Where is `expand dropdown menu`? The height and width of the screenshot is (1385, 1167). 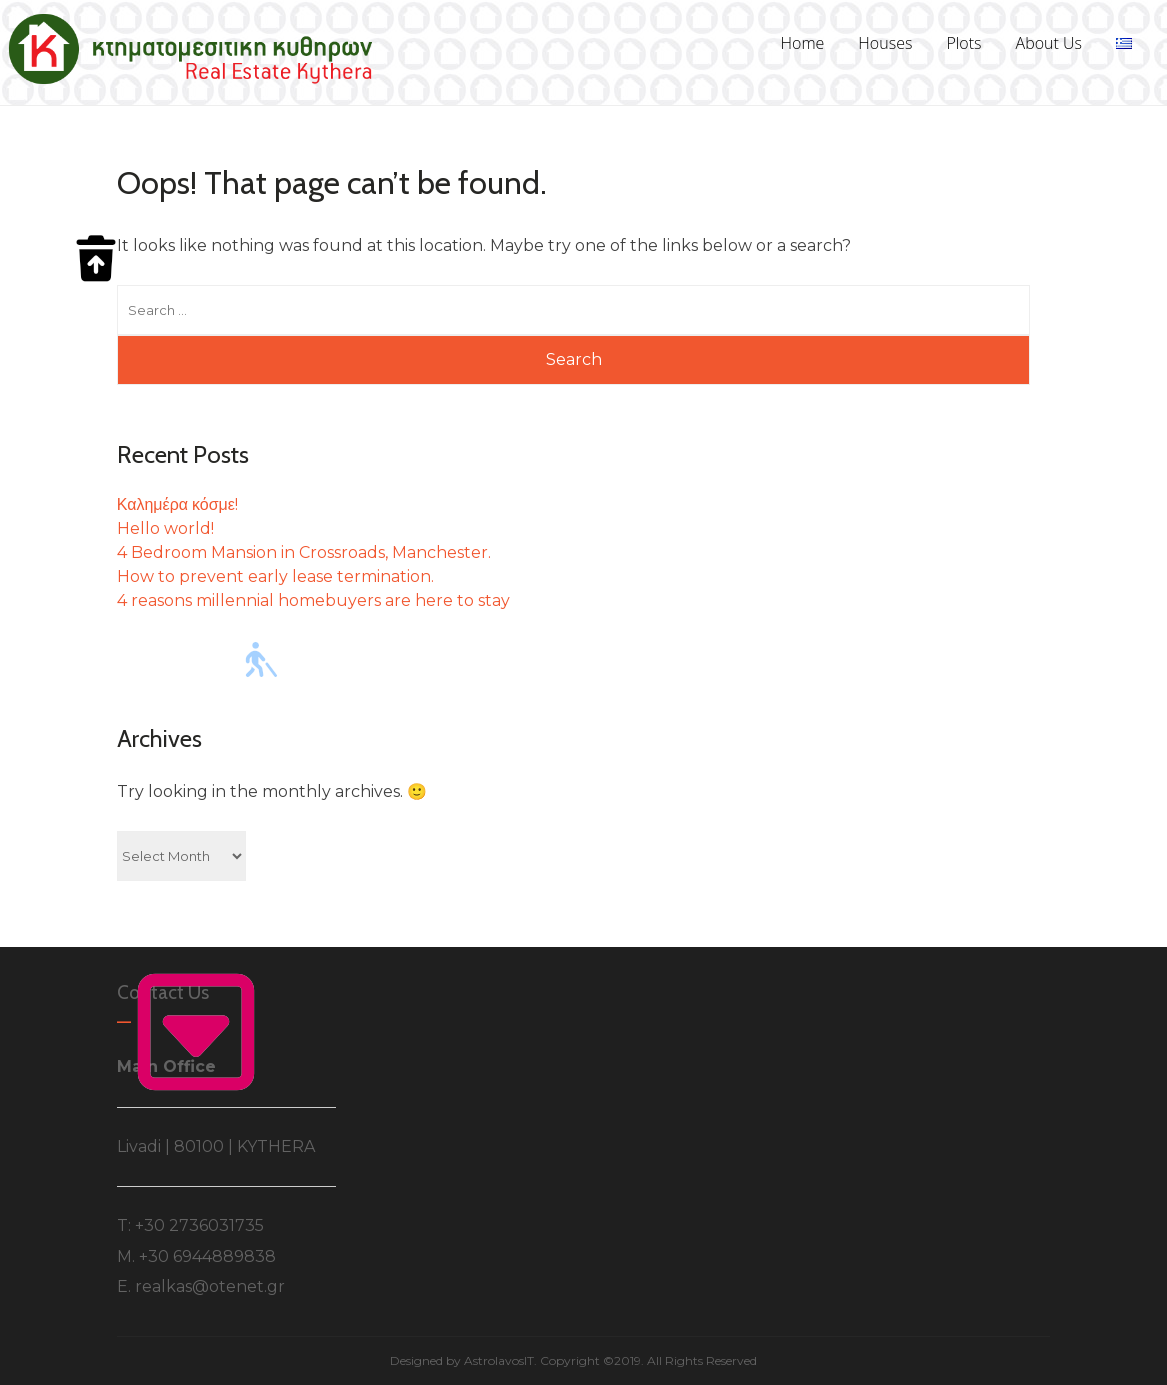 expand dropdown menu is located at coordinates (196, 1032).